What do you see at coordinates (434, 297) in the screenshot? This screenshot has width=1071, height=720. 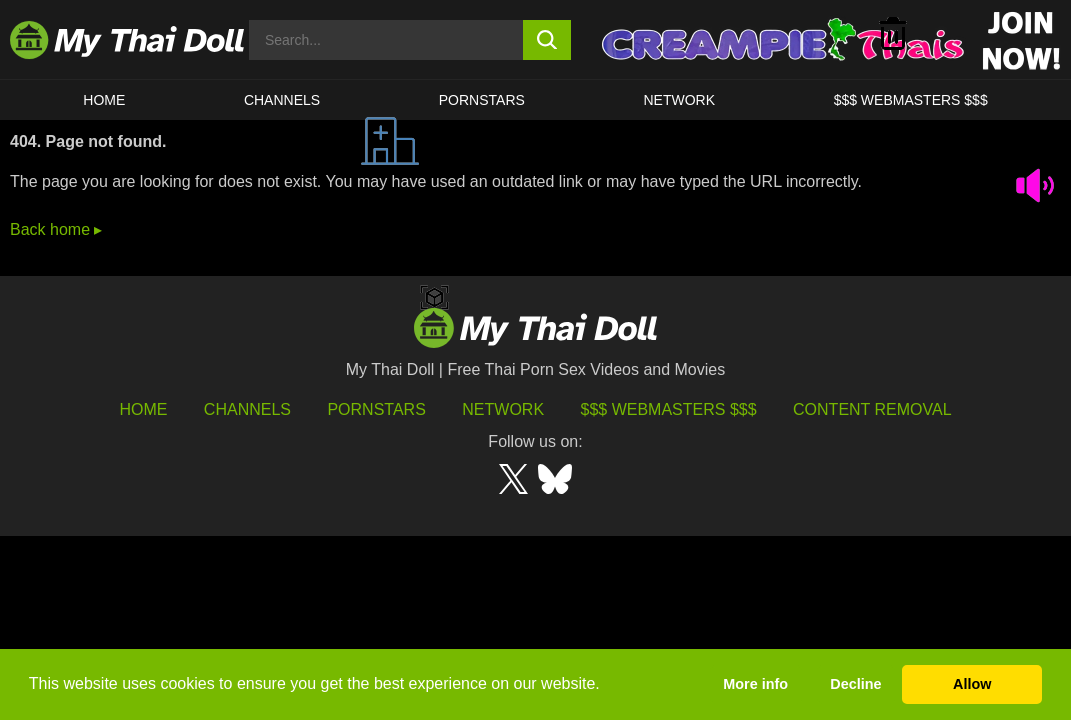 I see `scan or capture a 3D object` at bounding box center [434, 297].